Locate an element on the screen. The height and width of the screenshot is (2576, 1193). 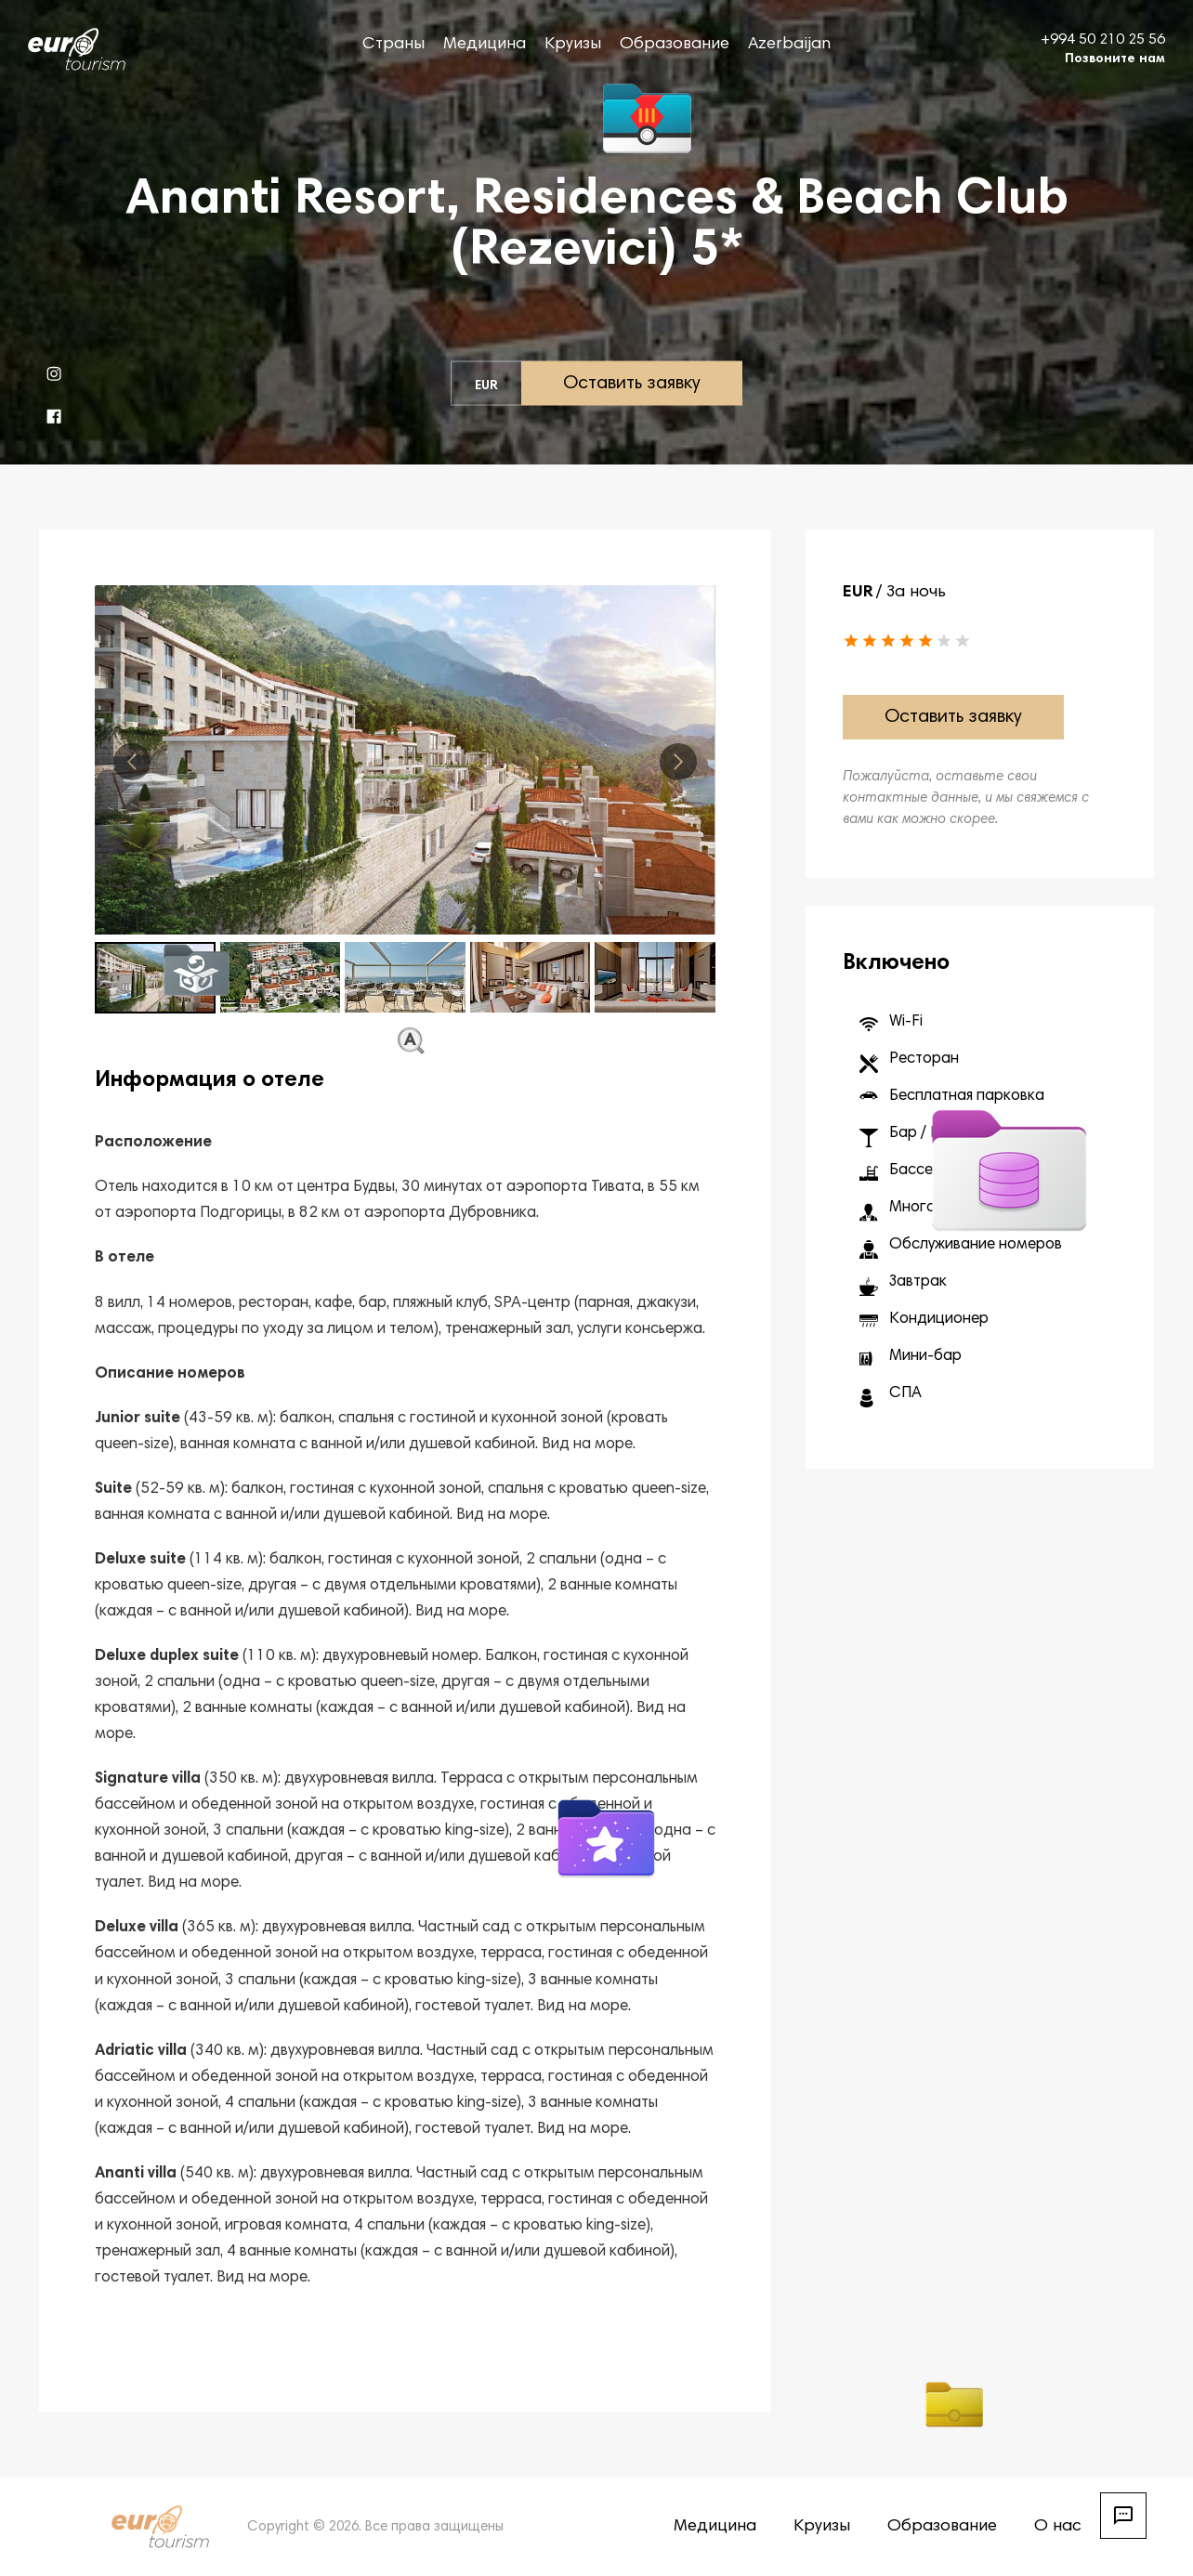
open telegram premium files folder is located at coordinates (606, 1840).